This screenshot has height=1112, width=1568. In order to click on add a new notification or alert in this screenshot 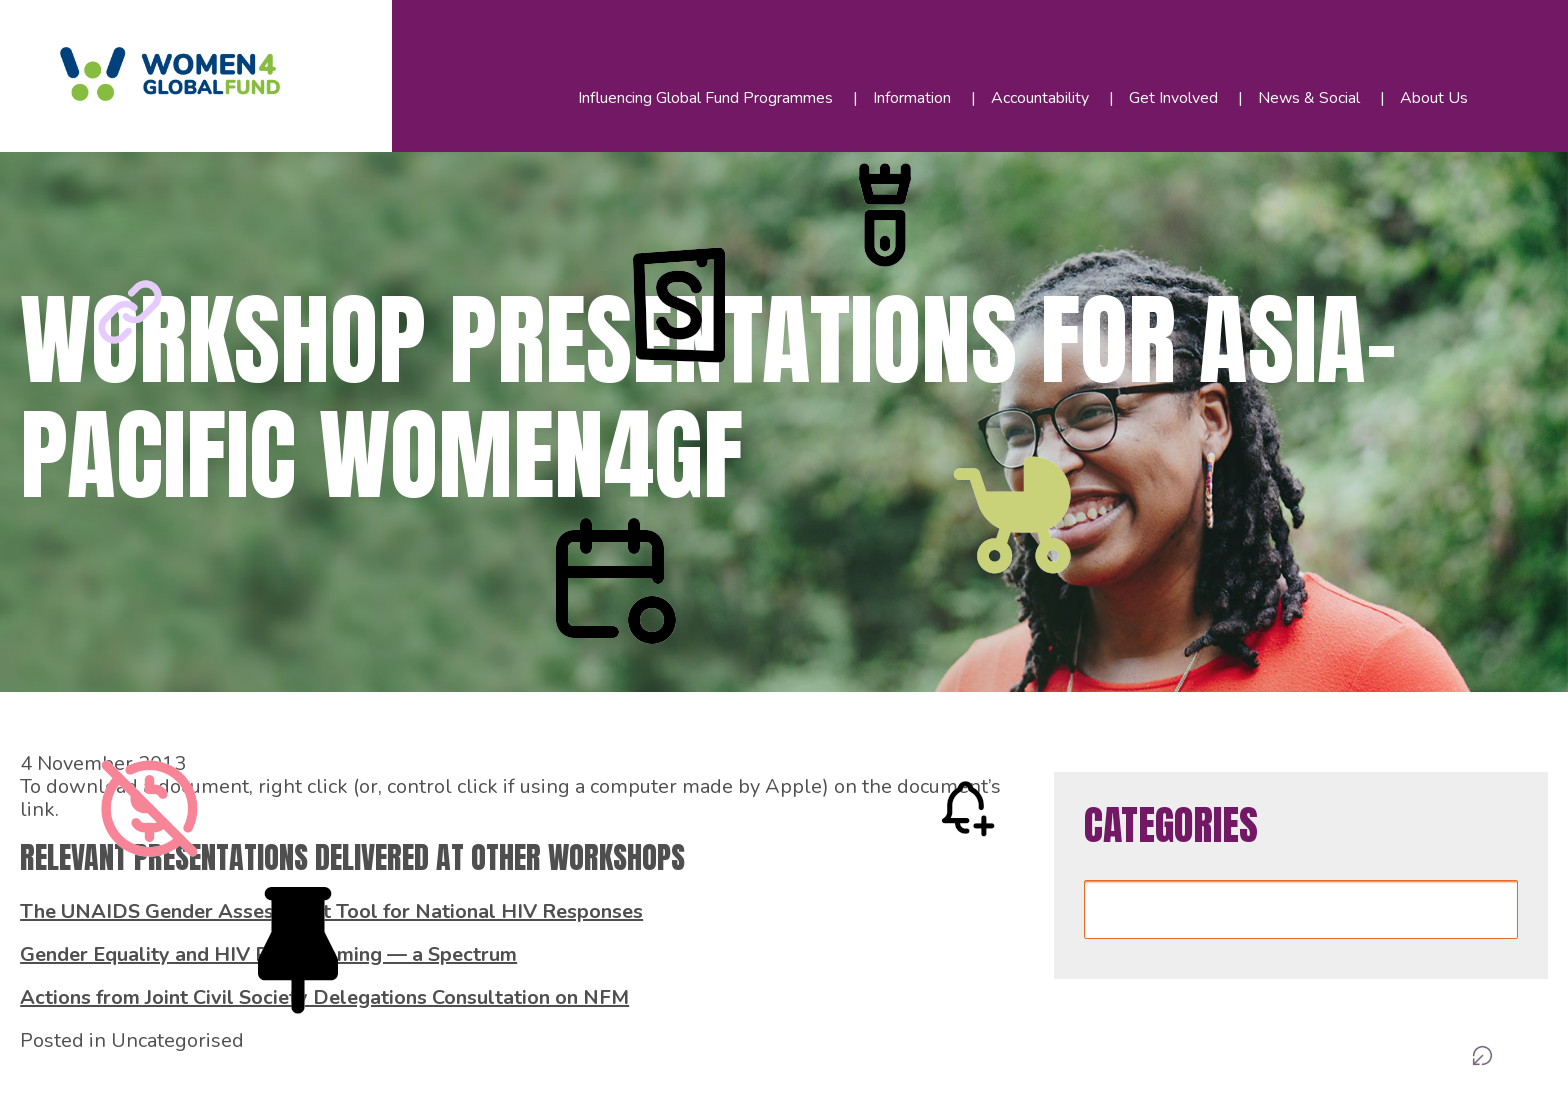, I will do `click(965, 807)`.